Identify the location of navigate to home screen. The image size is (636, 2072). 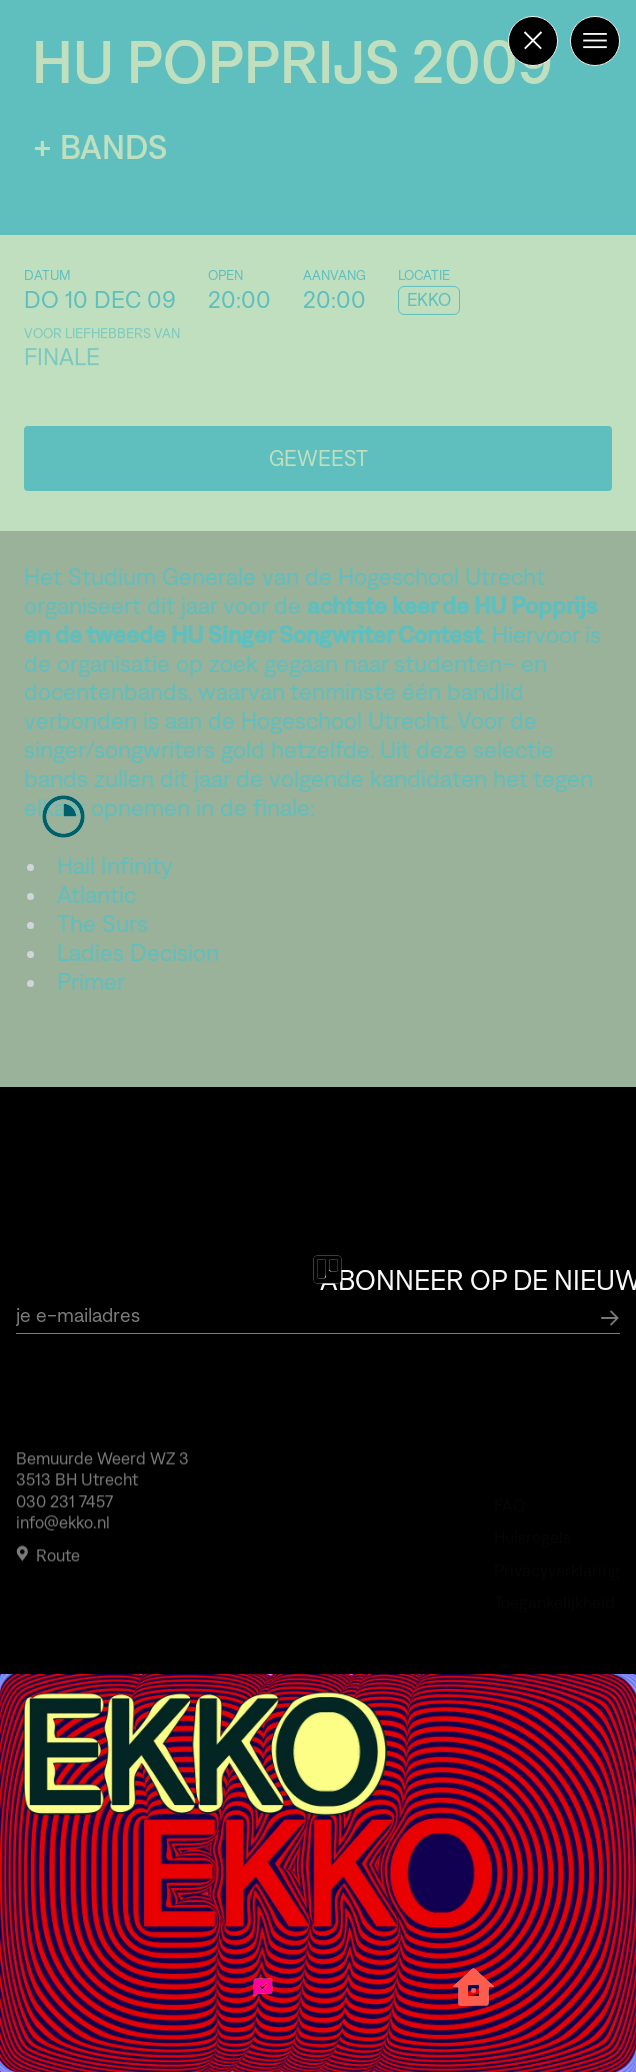
(473, 1988).